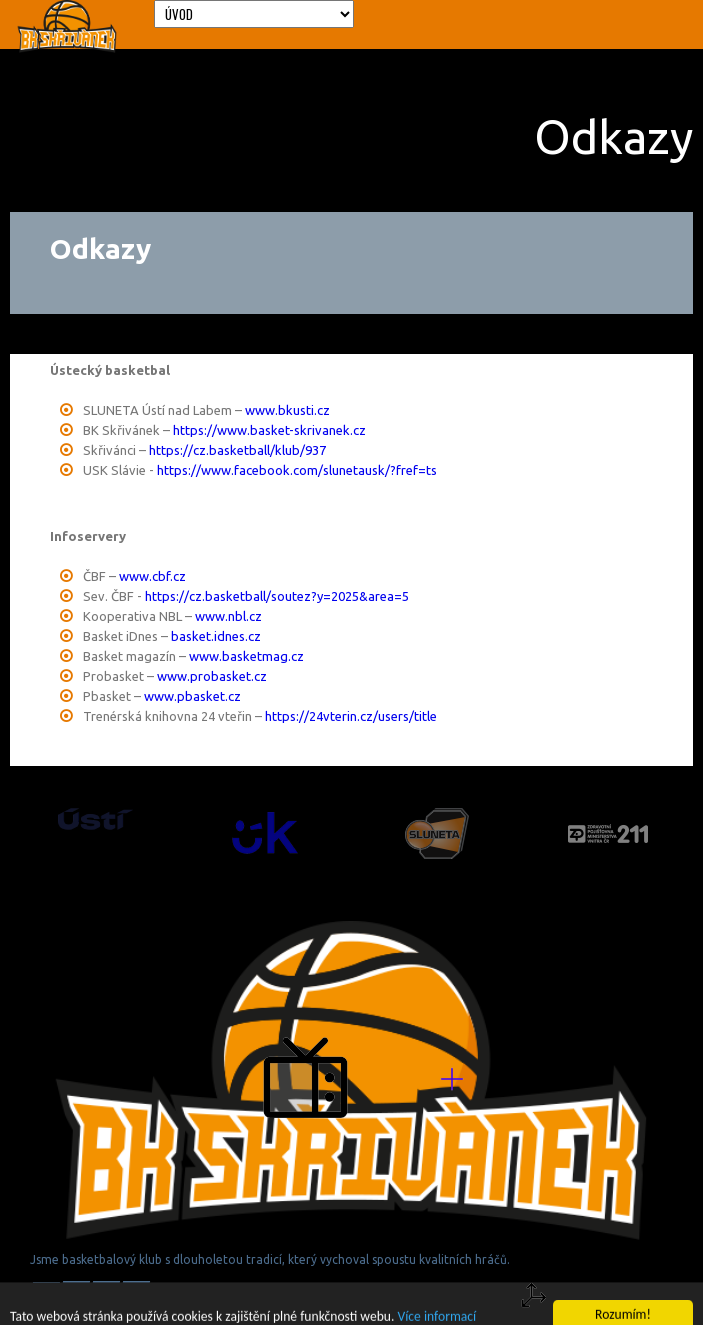 The height and width of the screenshot is (1325, 703). Describe the element at coordinates (532, 1296) in the screenshot. I see `switch to 3D view or coordinate system` at that location.